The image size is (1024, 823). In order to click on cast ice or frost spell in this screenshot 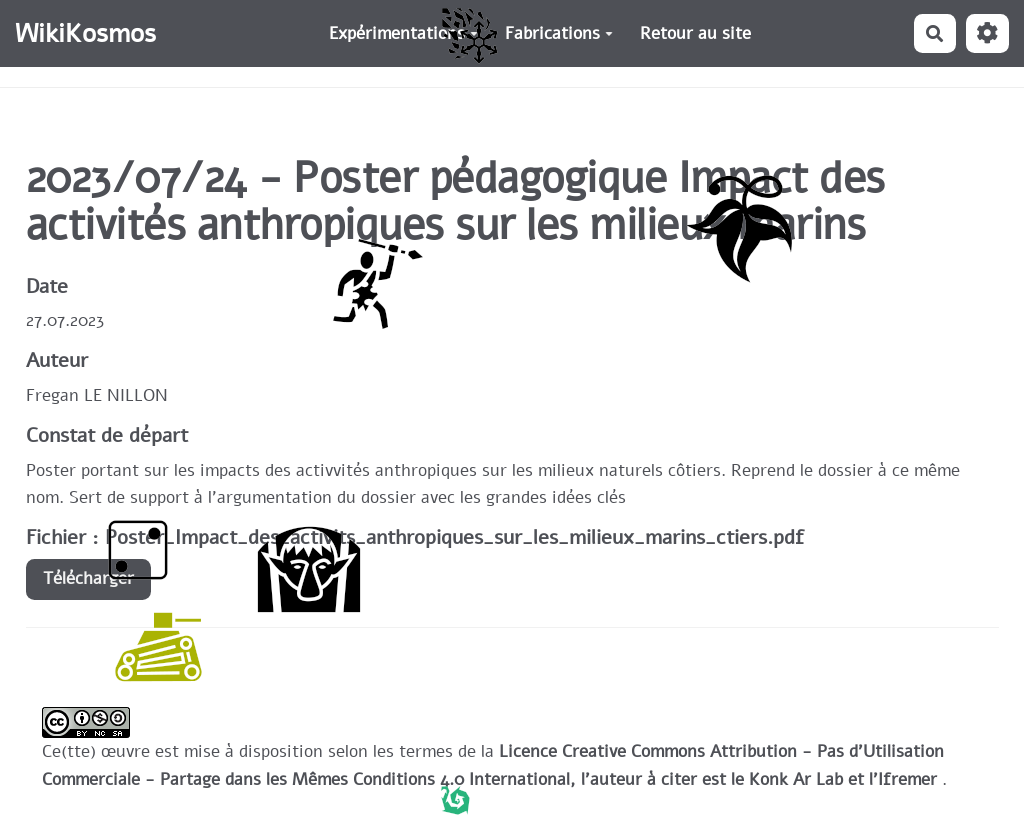, I will do `click(470, 36)`.